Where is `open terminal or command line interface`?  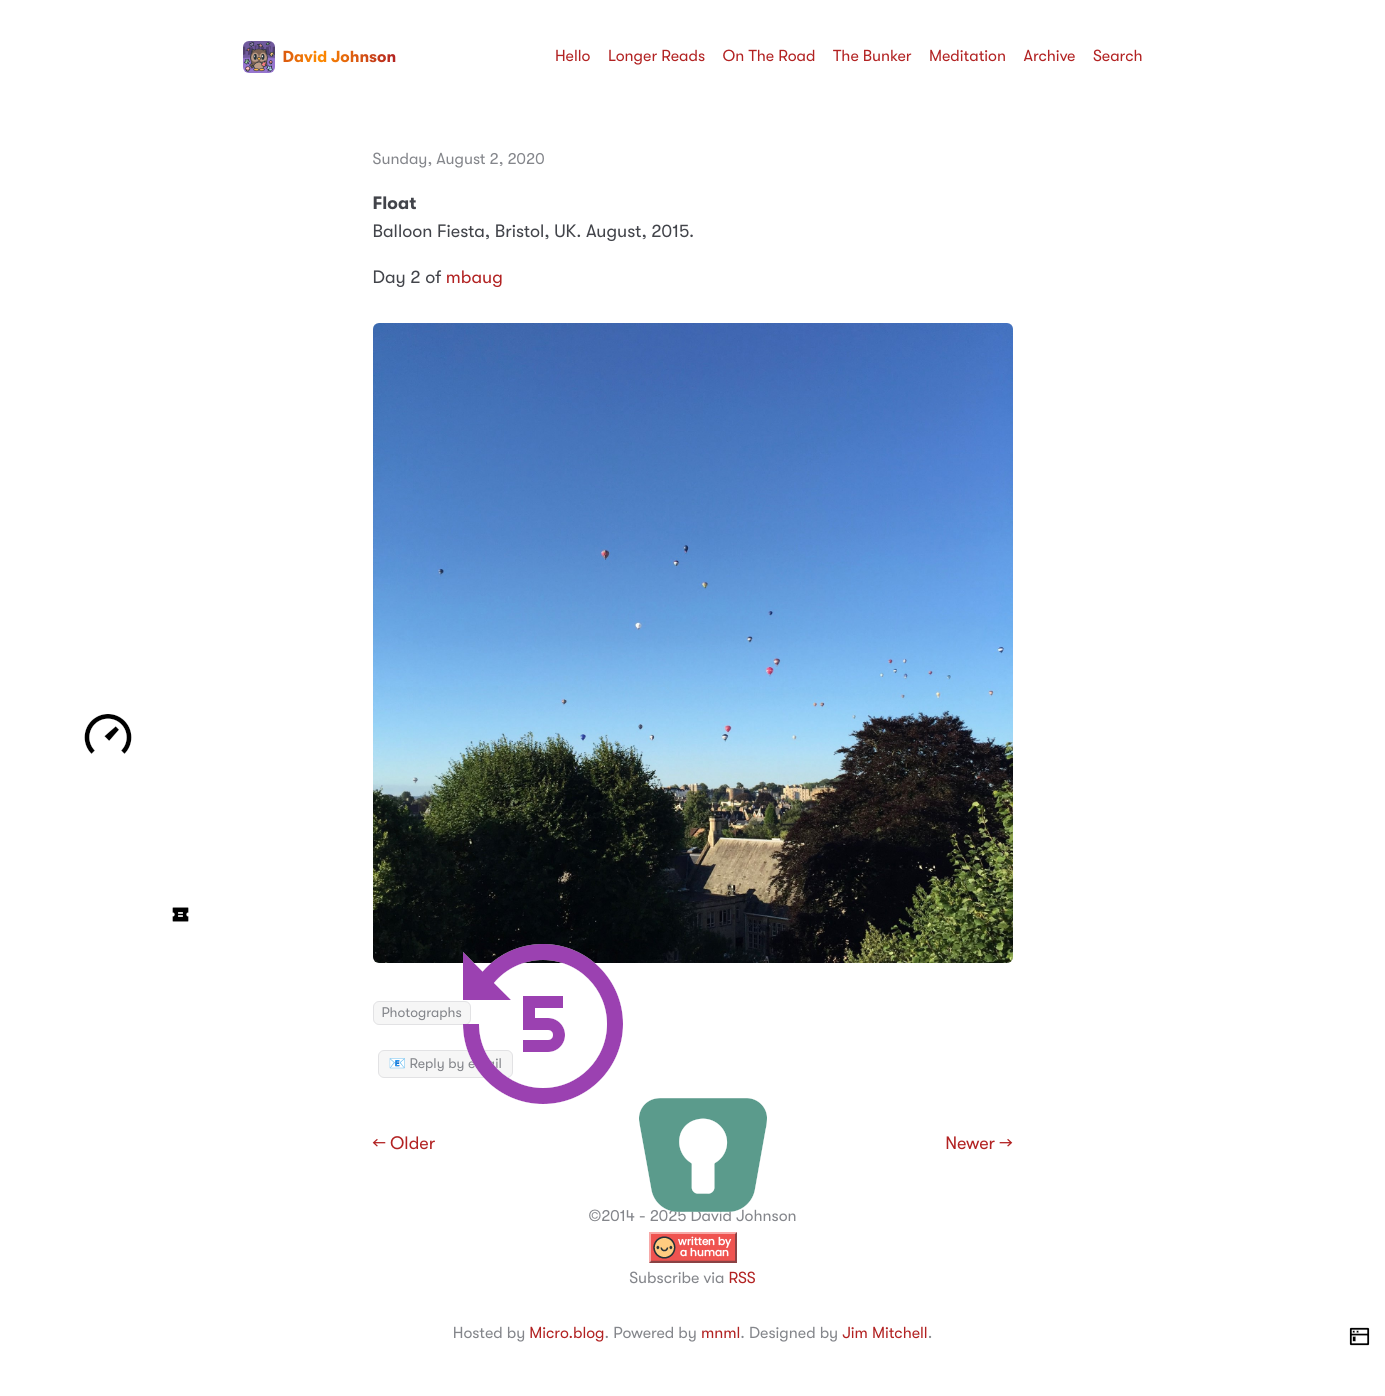
open terminal or command line interface is located at coordinates (1359, 1336).